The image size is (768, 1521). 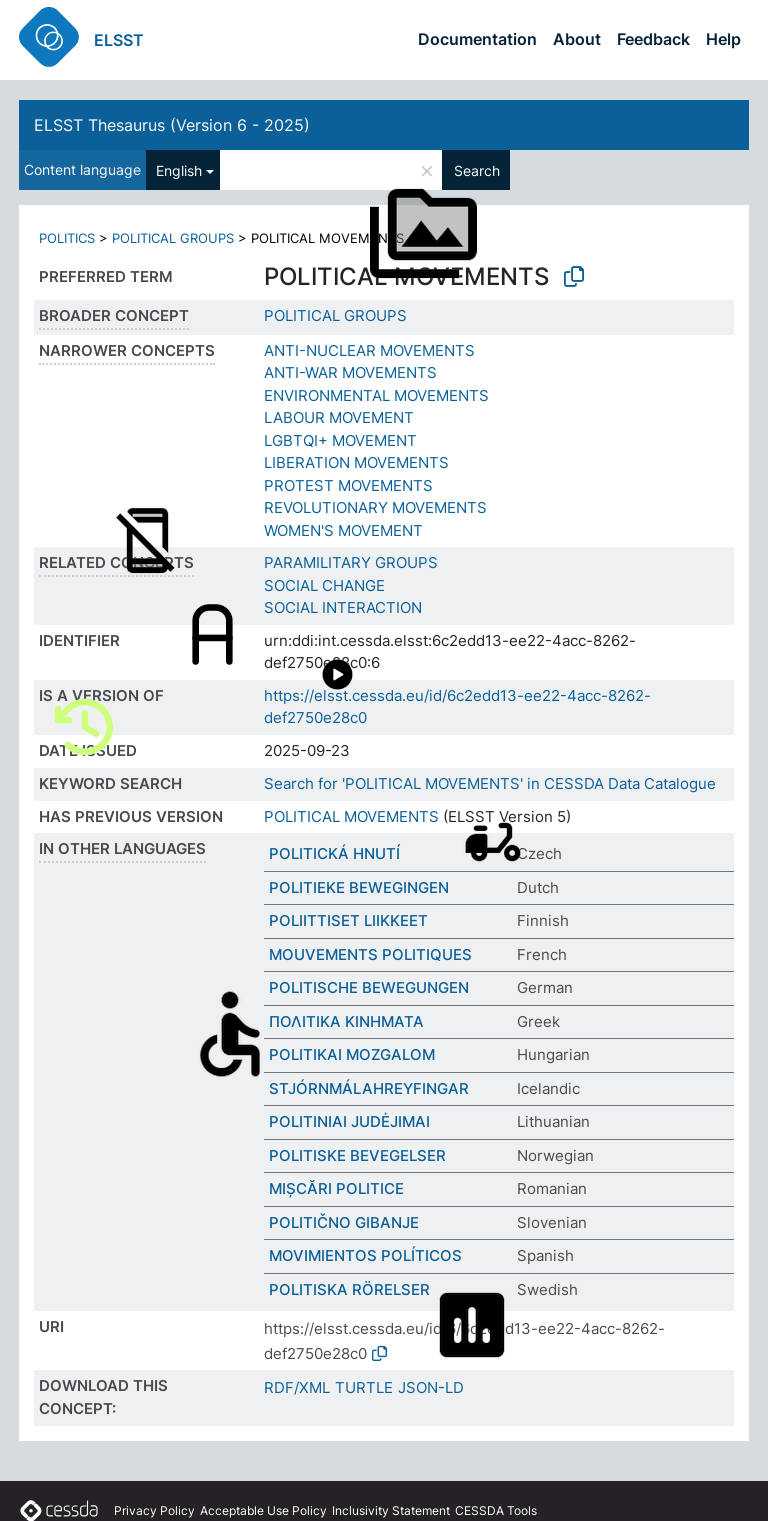 I want to click on view history or recent activity, so click(x=85, y=727).